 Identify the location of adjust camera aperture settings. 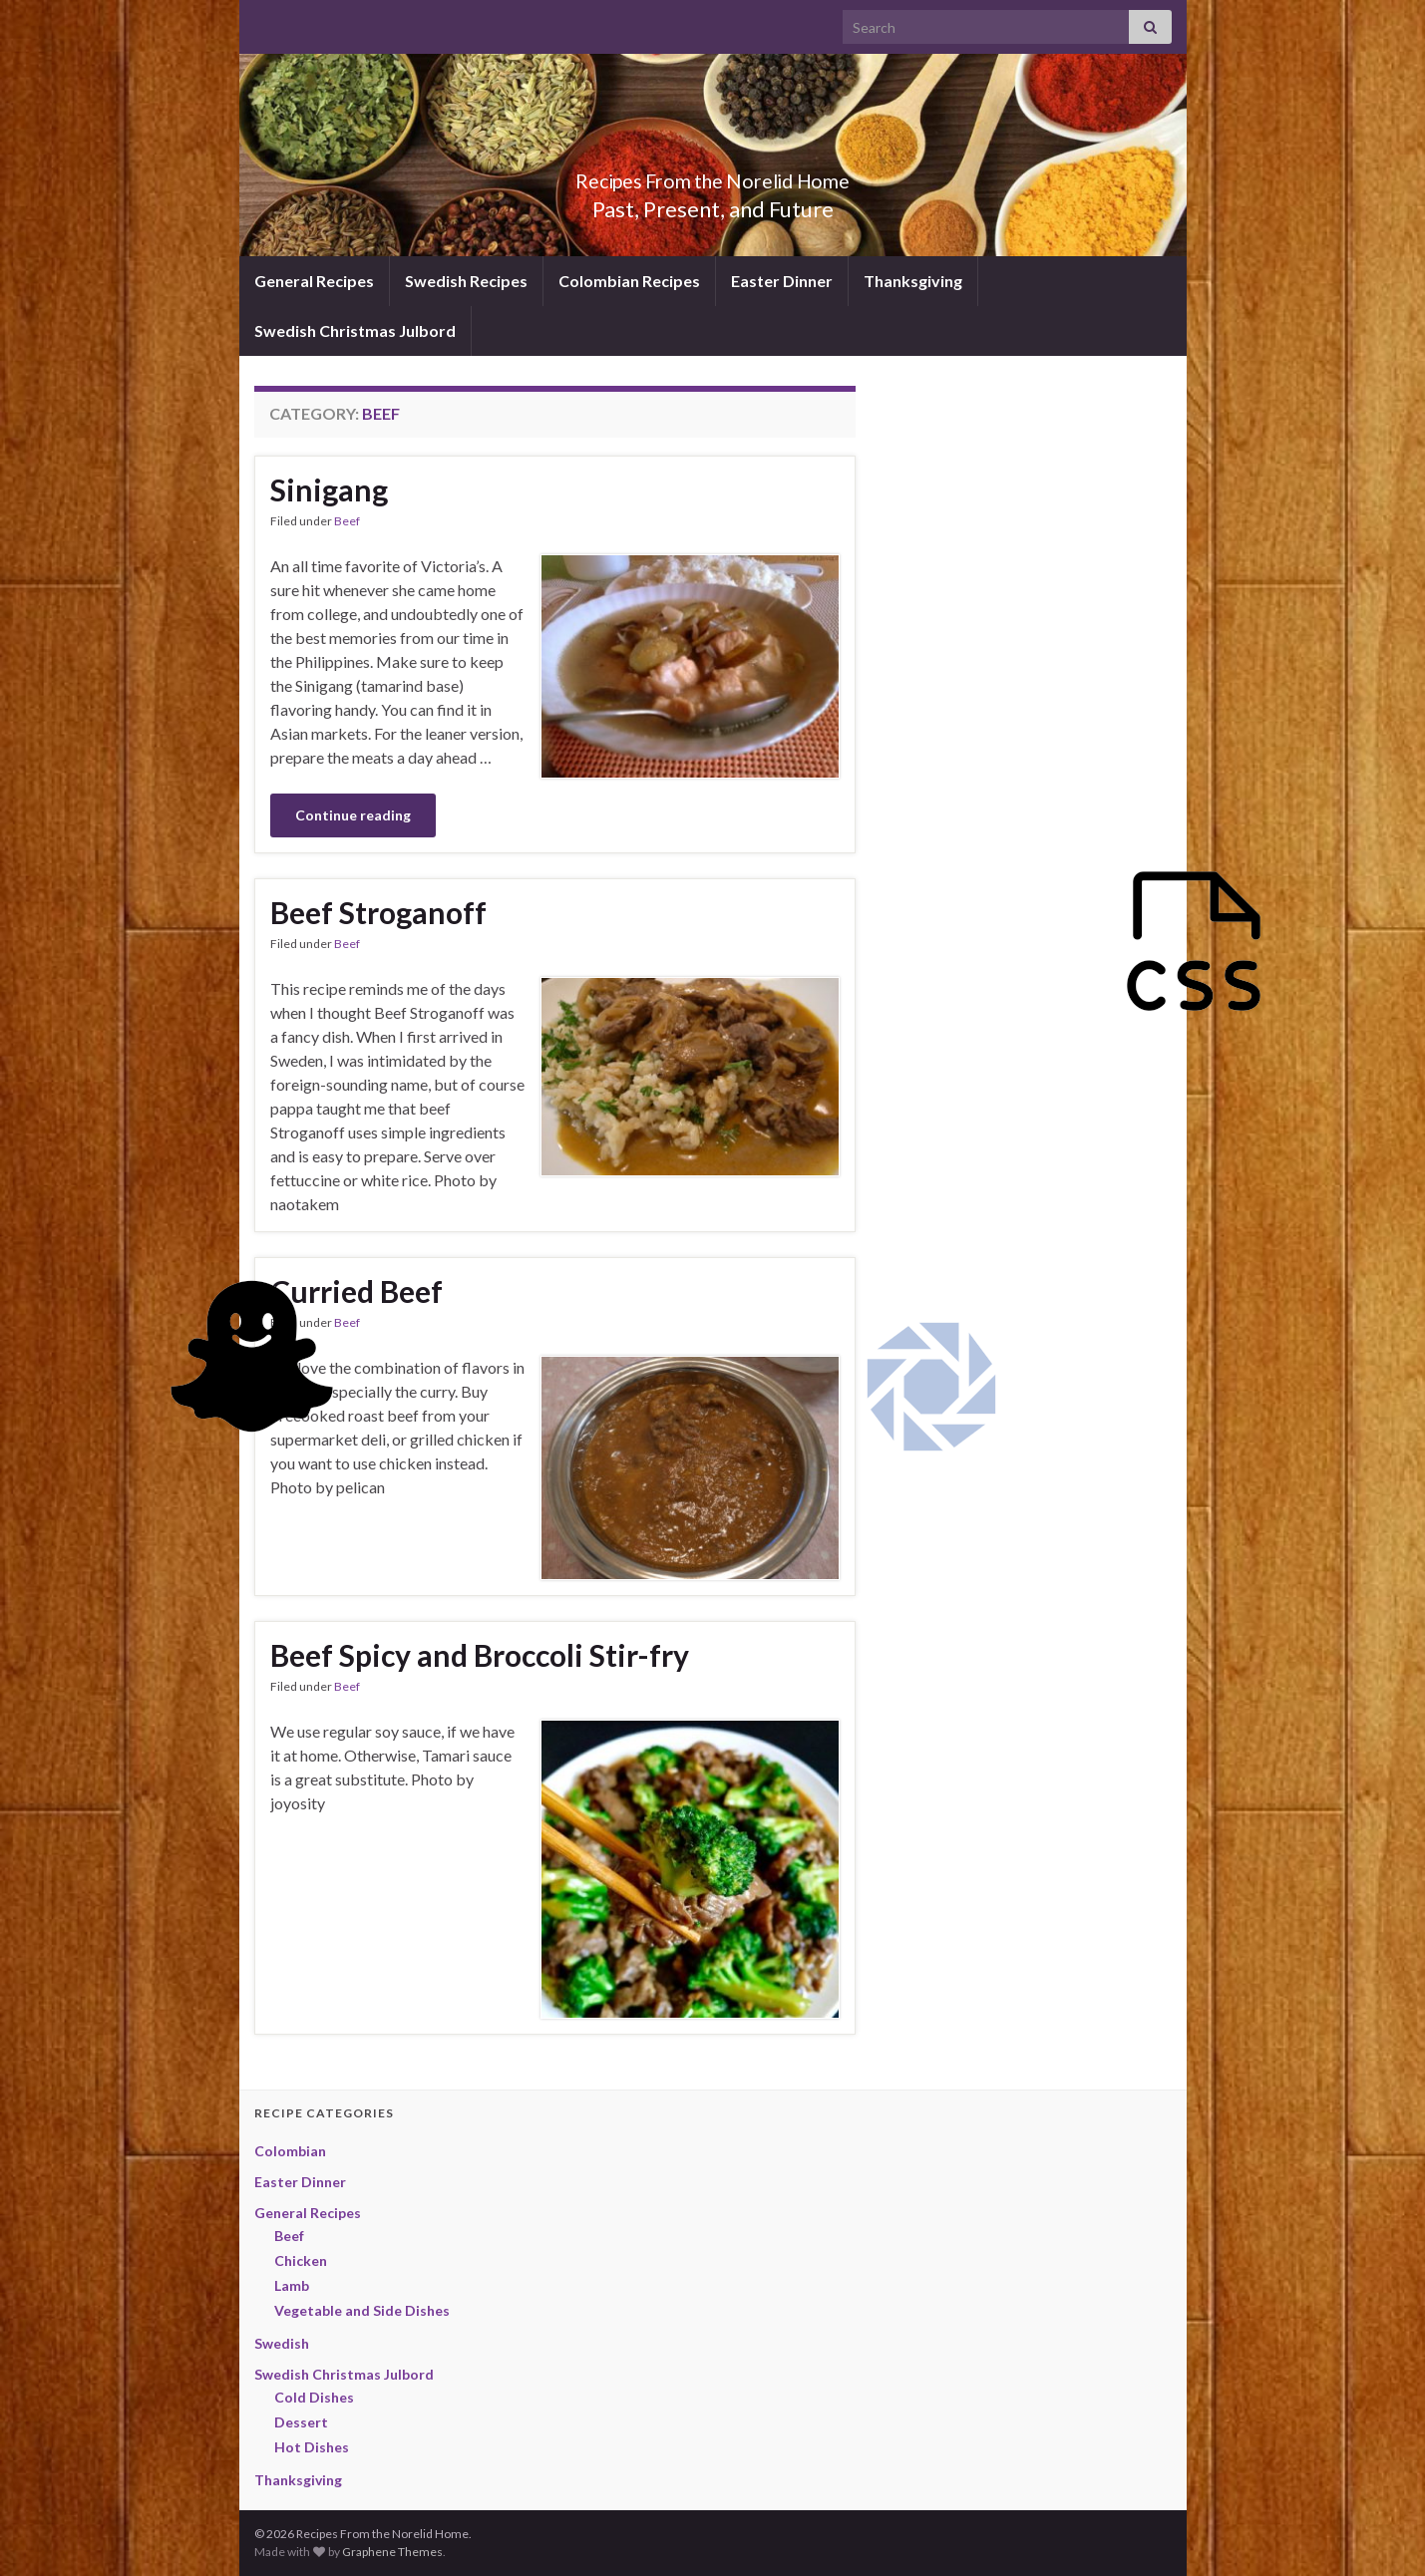
(931, 1387).